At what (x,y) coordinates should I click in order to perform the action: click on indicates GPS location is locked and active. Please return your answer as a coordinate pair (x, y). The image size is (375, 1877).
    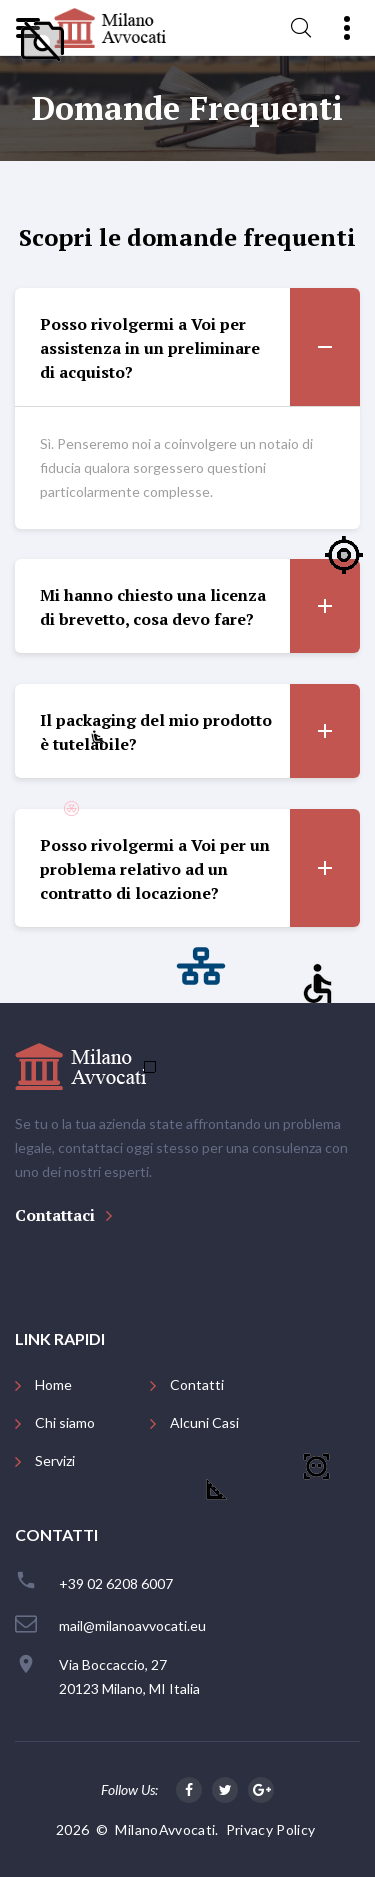
    Looking at the image, I should click on (344, 555).